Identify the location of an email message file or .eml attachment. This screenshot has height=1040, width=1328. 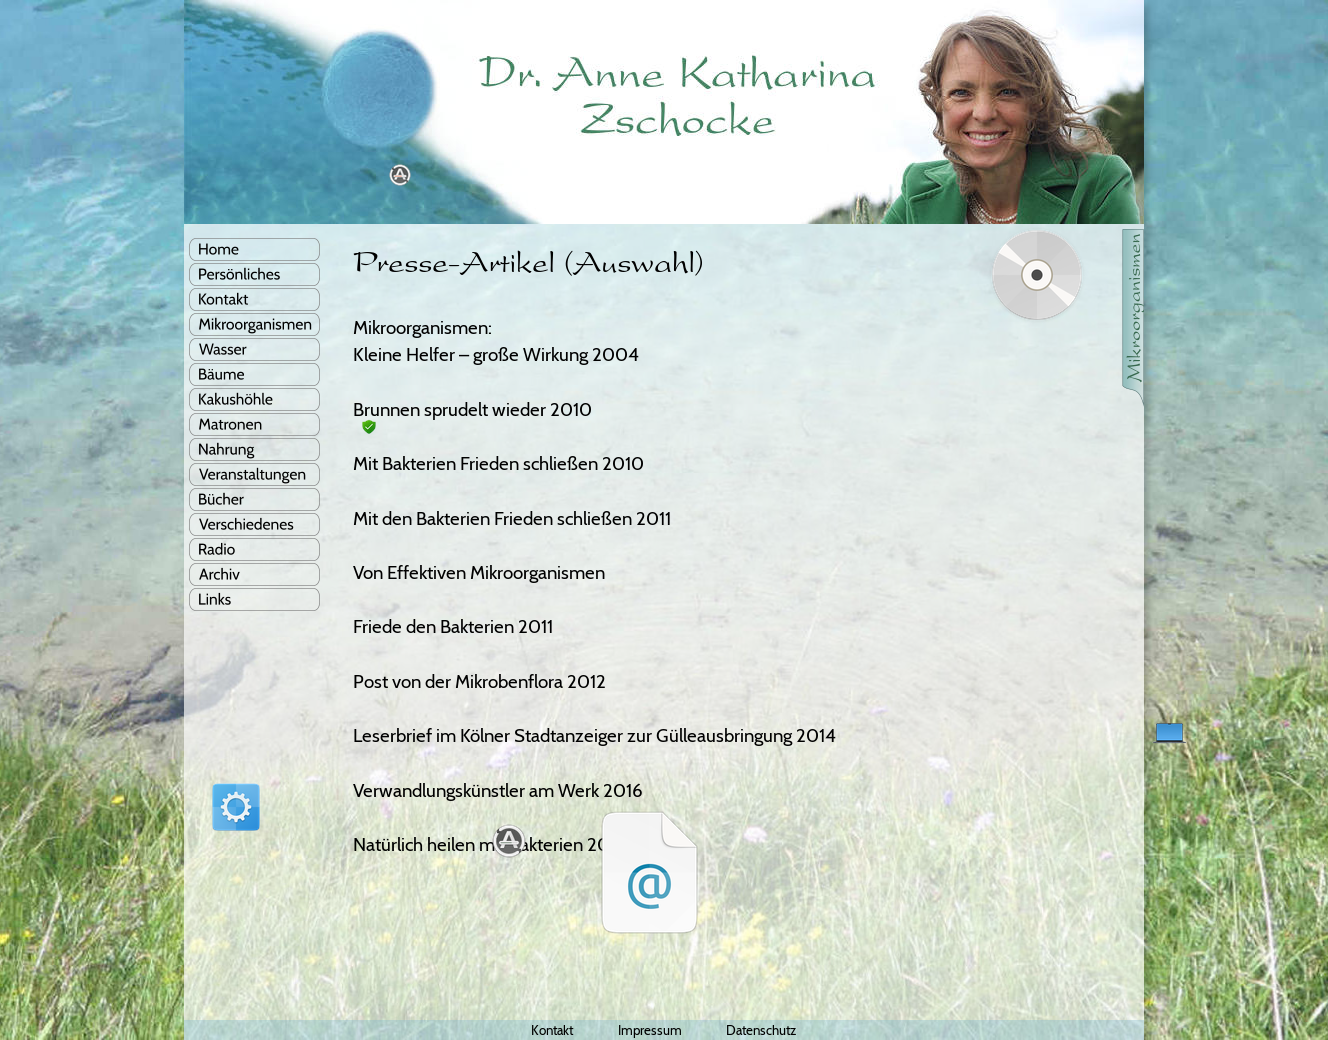
(649, 872).